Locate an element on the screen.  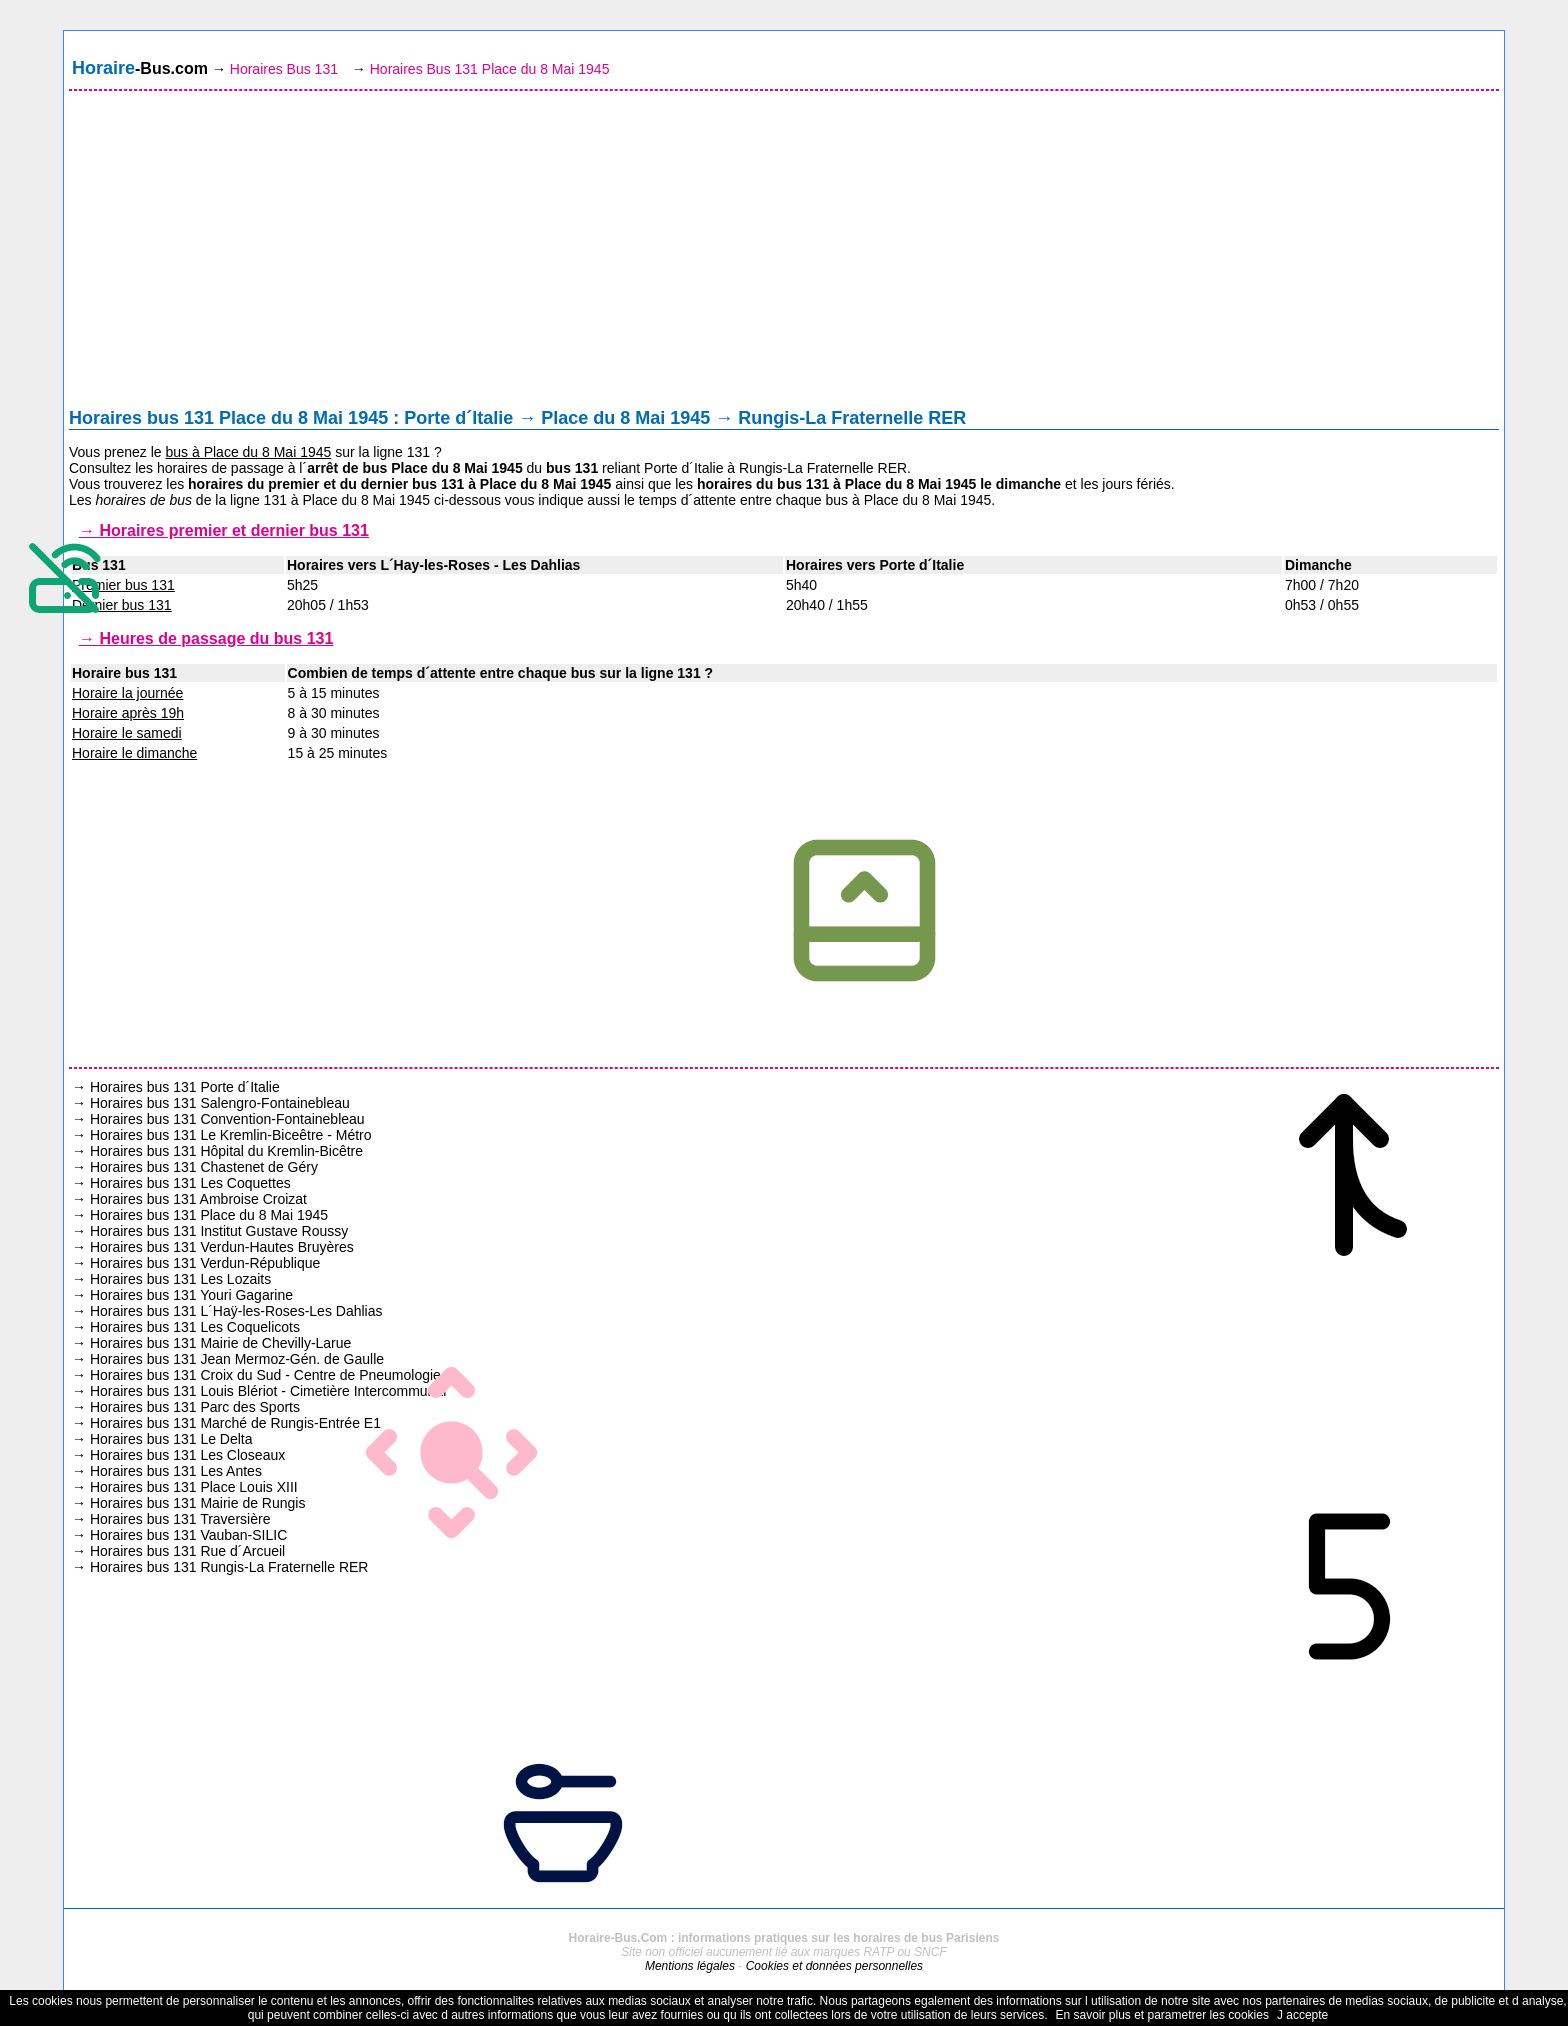
expand the bottom bar panel is located at coordinates (864, 910).